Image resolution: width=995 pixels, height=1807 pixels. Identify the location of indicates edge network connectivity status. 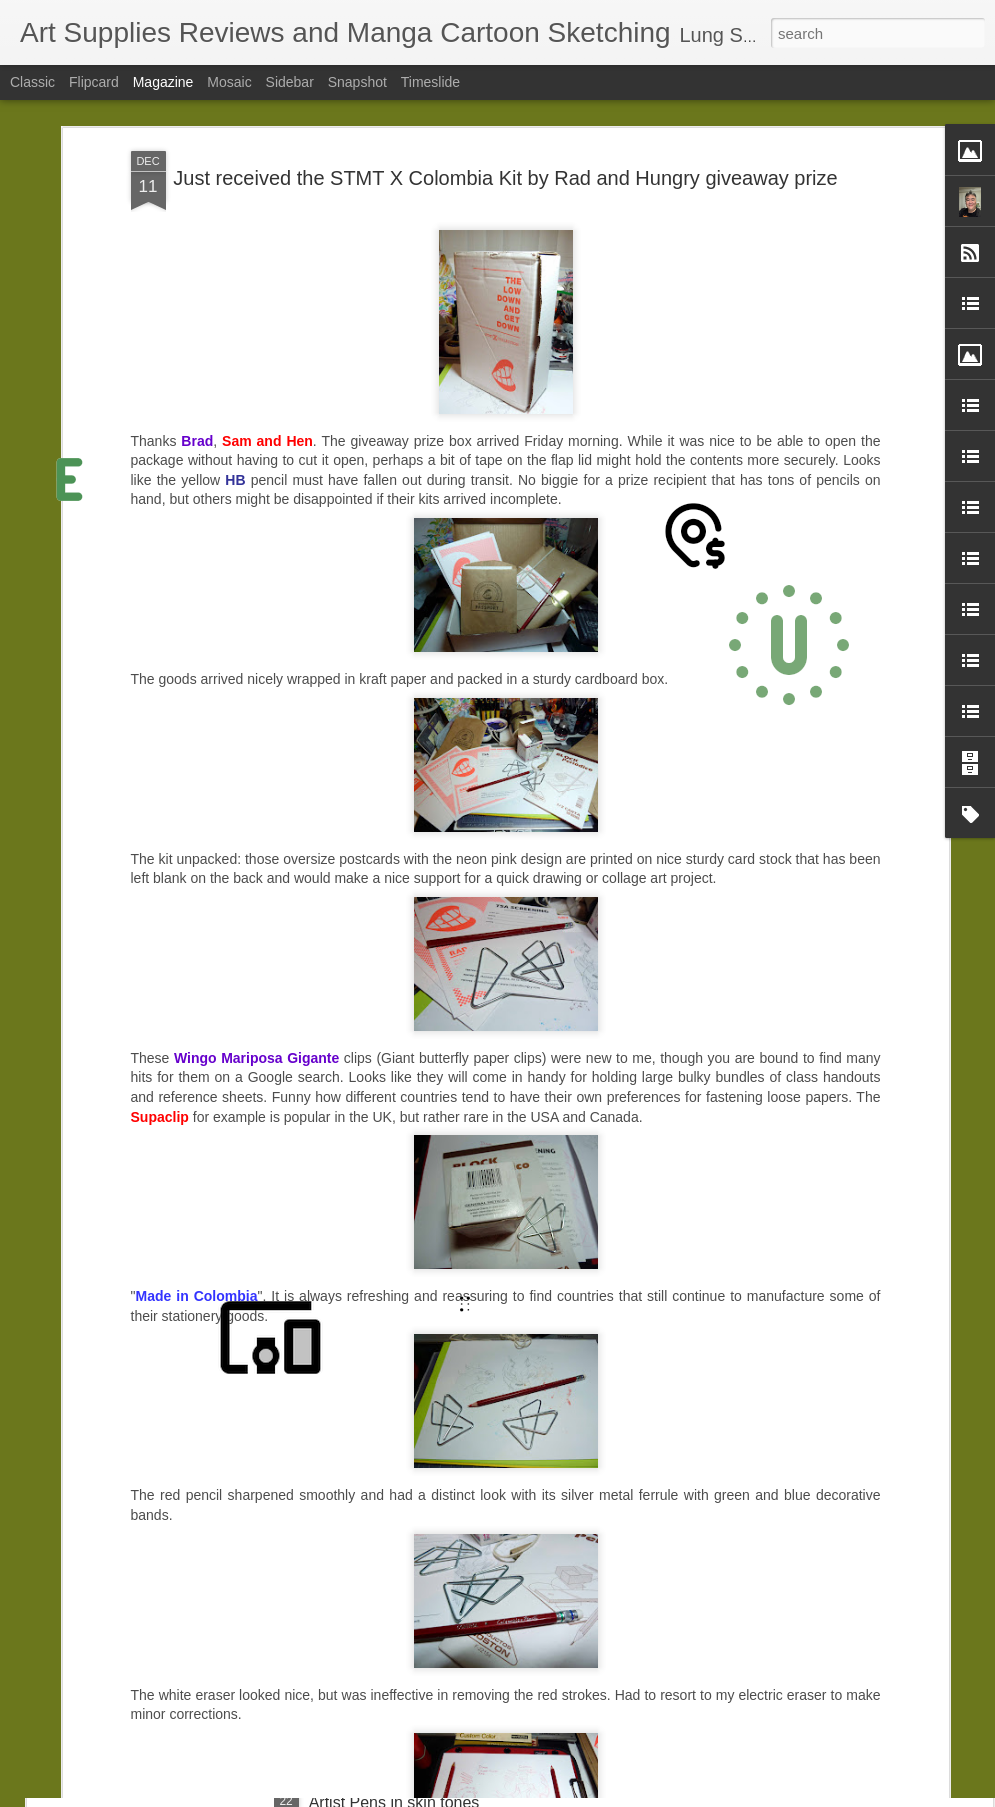
(69, 479).